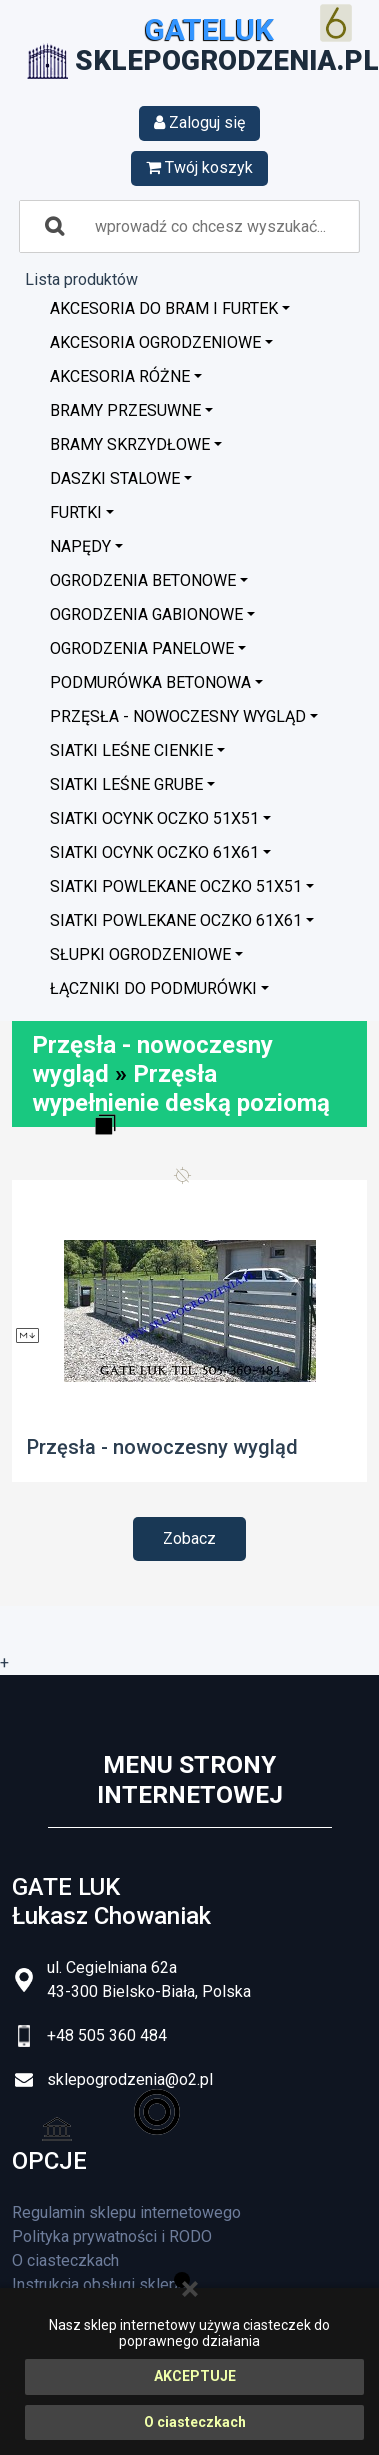  I want to click on indicates step six in a multi-step process, so click(336, 23).